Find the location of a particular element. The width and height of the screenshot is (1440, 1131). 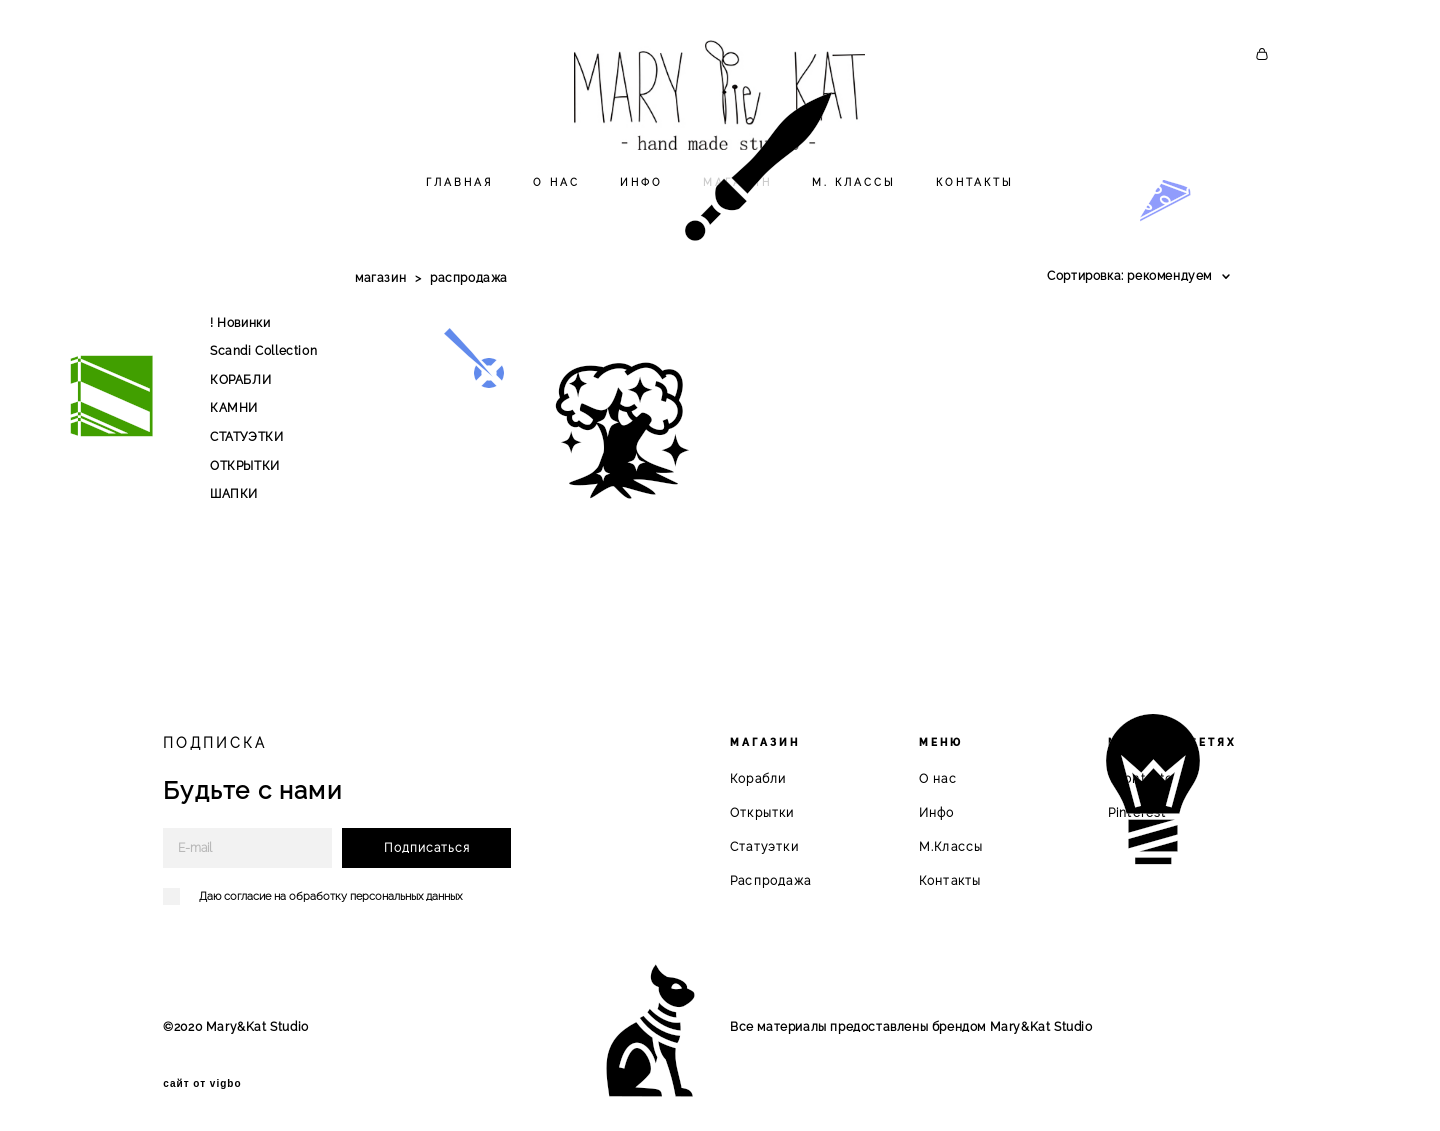

holy oak tree icon for fantasy or RPG game element is located at coordinates (622, 429).